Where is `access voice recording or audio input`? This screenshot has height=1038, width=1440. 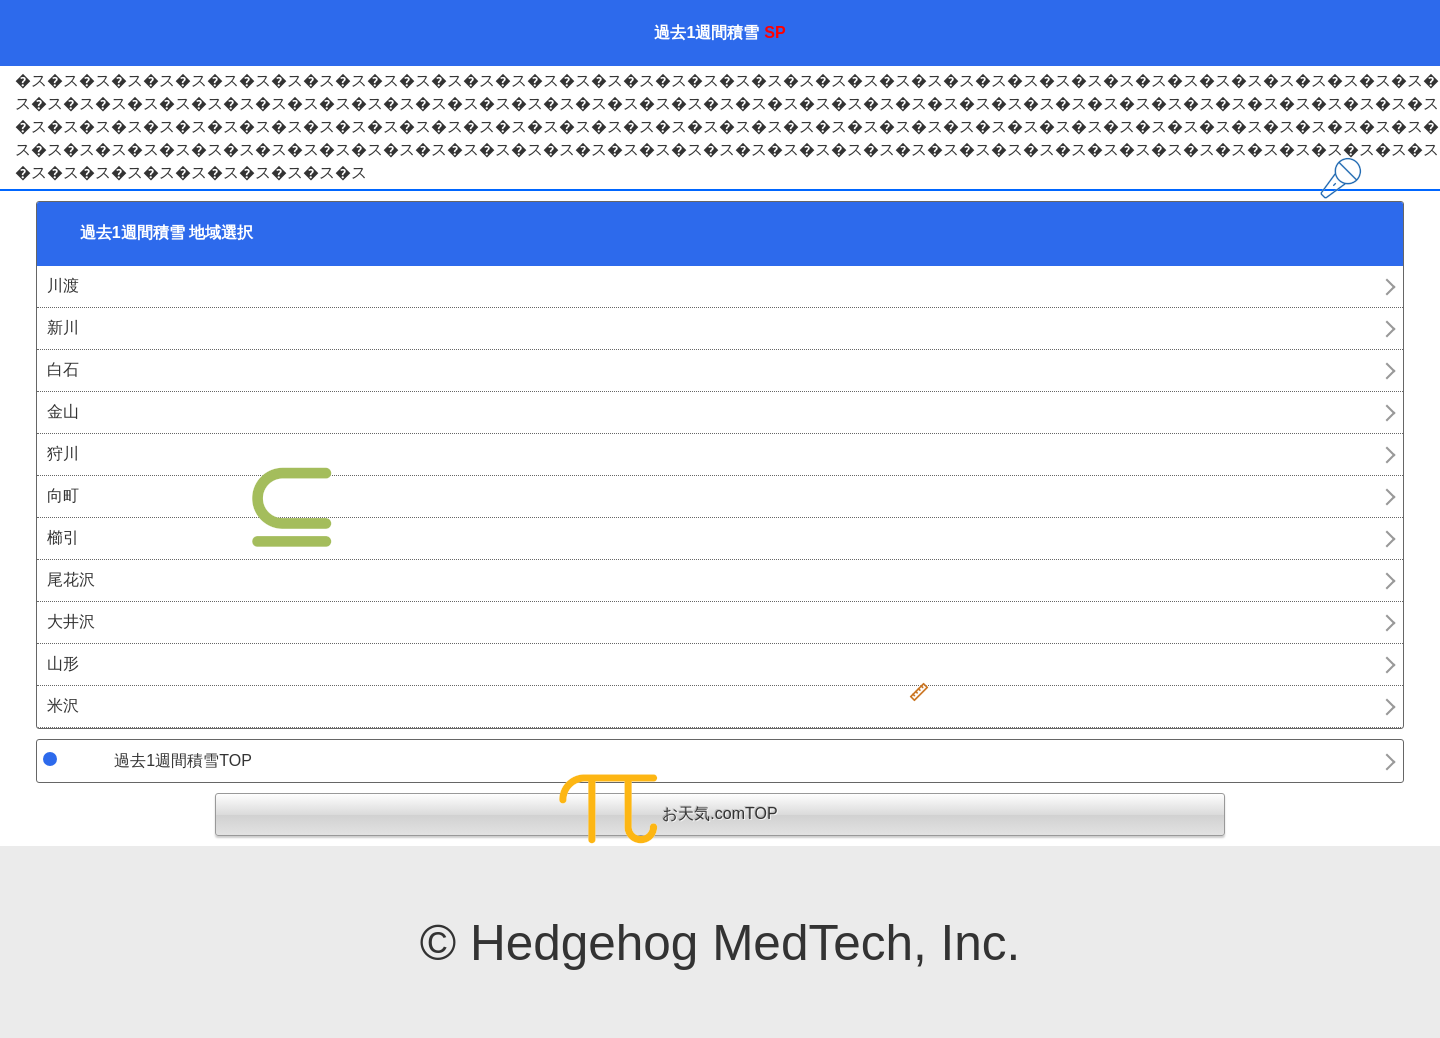 access voice recording or audio input is located at coordinates (1340, 179).